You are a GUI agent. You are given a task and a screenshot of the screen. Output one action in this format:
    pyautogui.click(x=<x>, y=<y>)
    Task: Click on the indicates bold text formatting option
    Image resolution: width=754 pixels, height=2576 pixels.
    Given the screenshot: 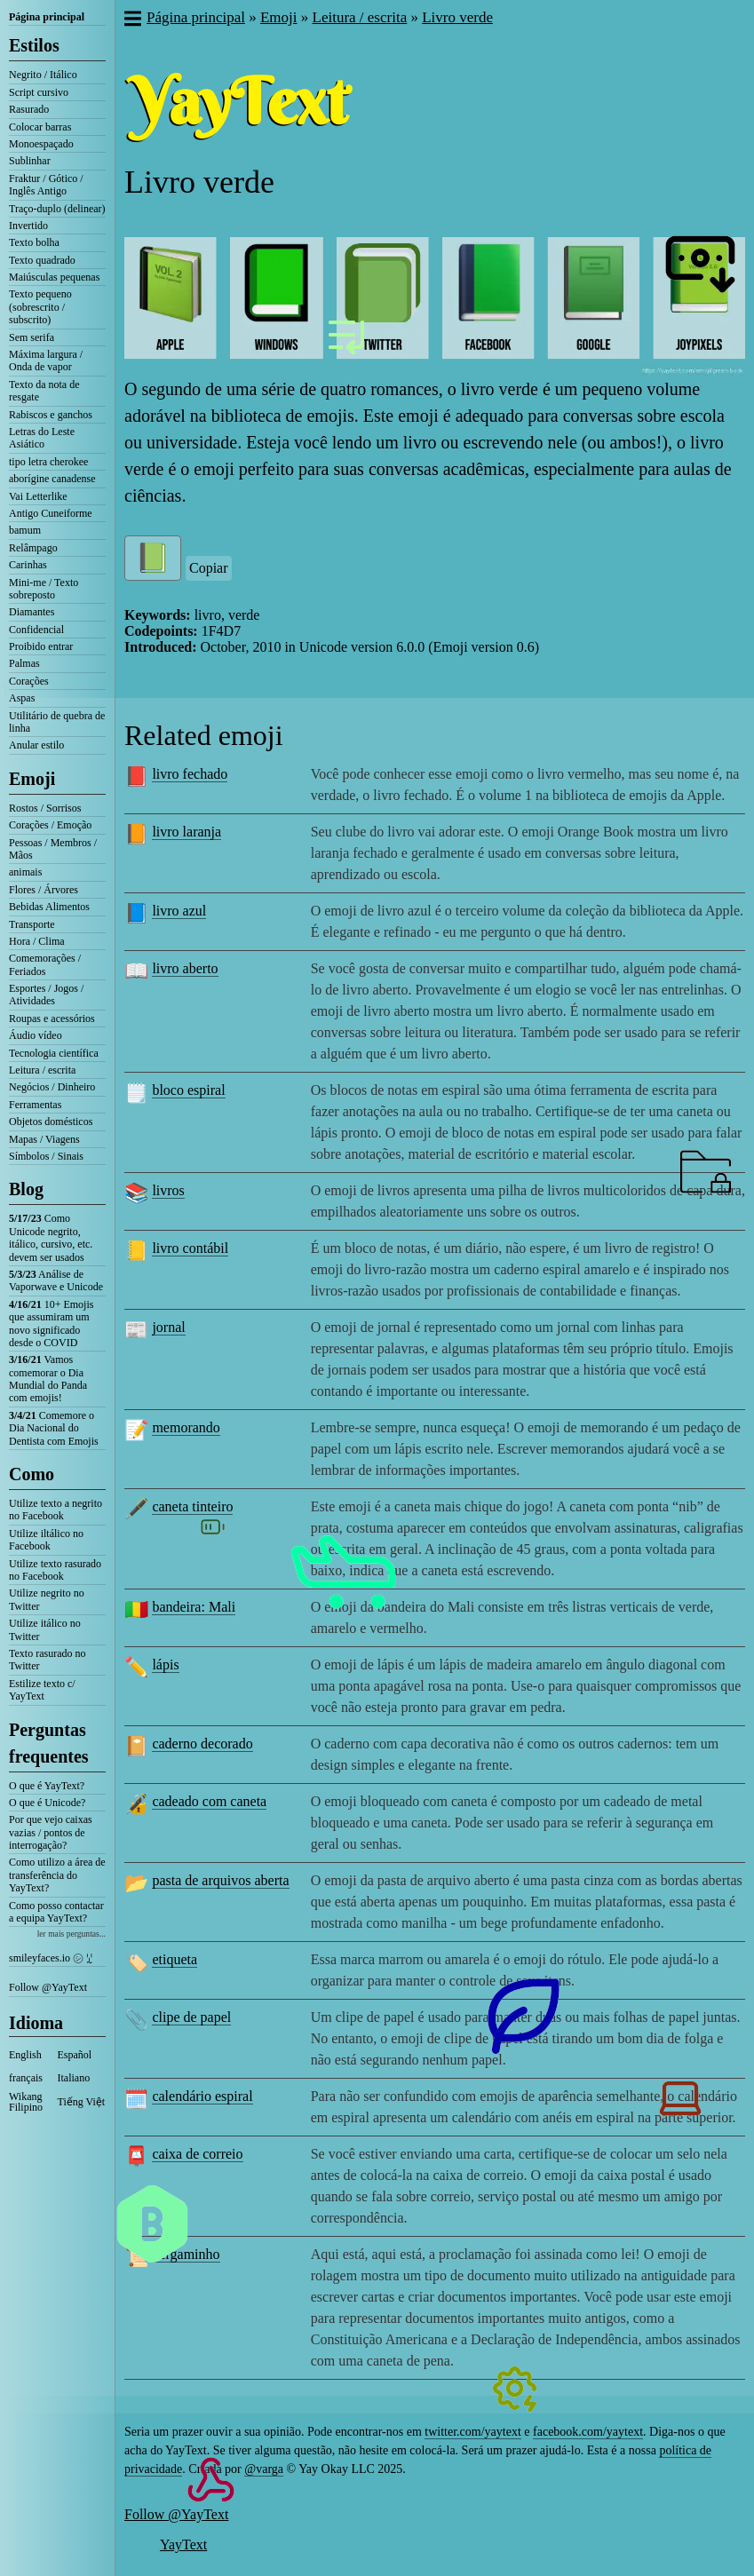 What is the action you would take?
    pyautogui.click(x=152, y=2223)
    